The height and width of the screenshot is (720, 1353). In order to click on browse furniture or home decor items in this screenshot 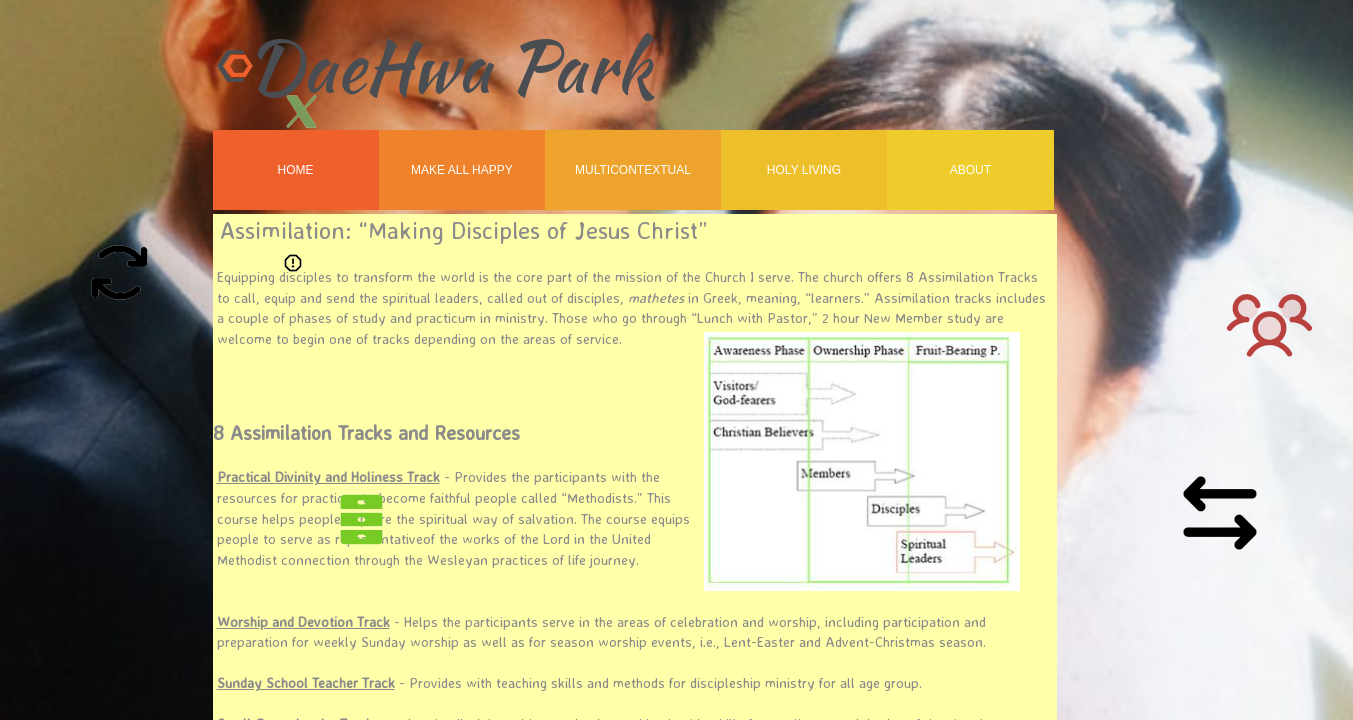, I will do `click(361, 519)`.